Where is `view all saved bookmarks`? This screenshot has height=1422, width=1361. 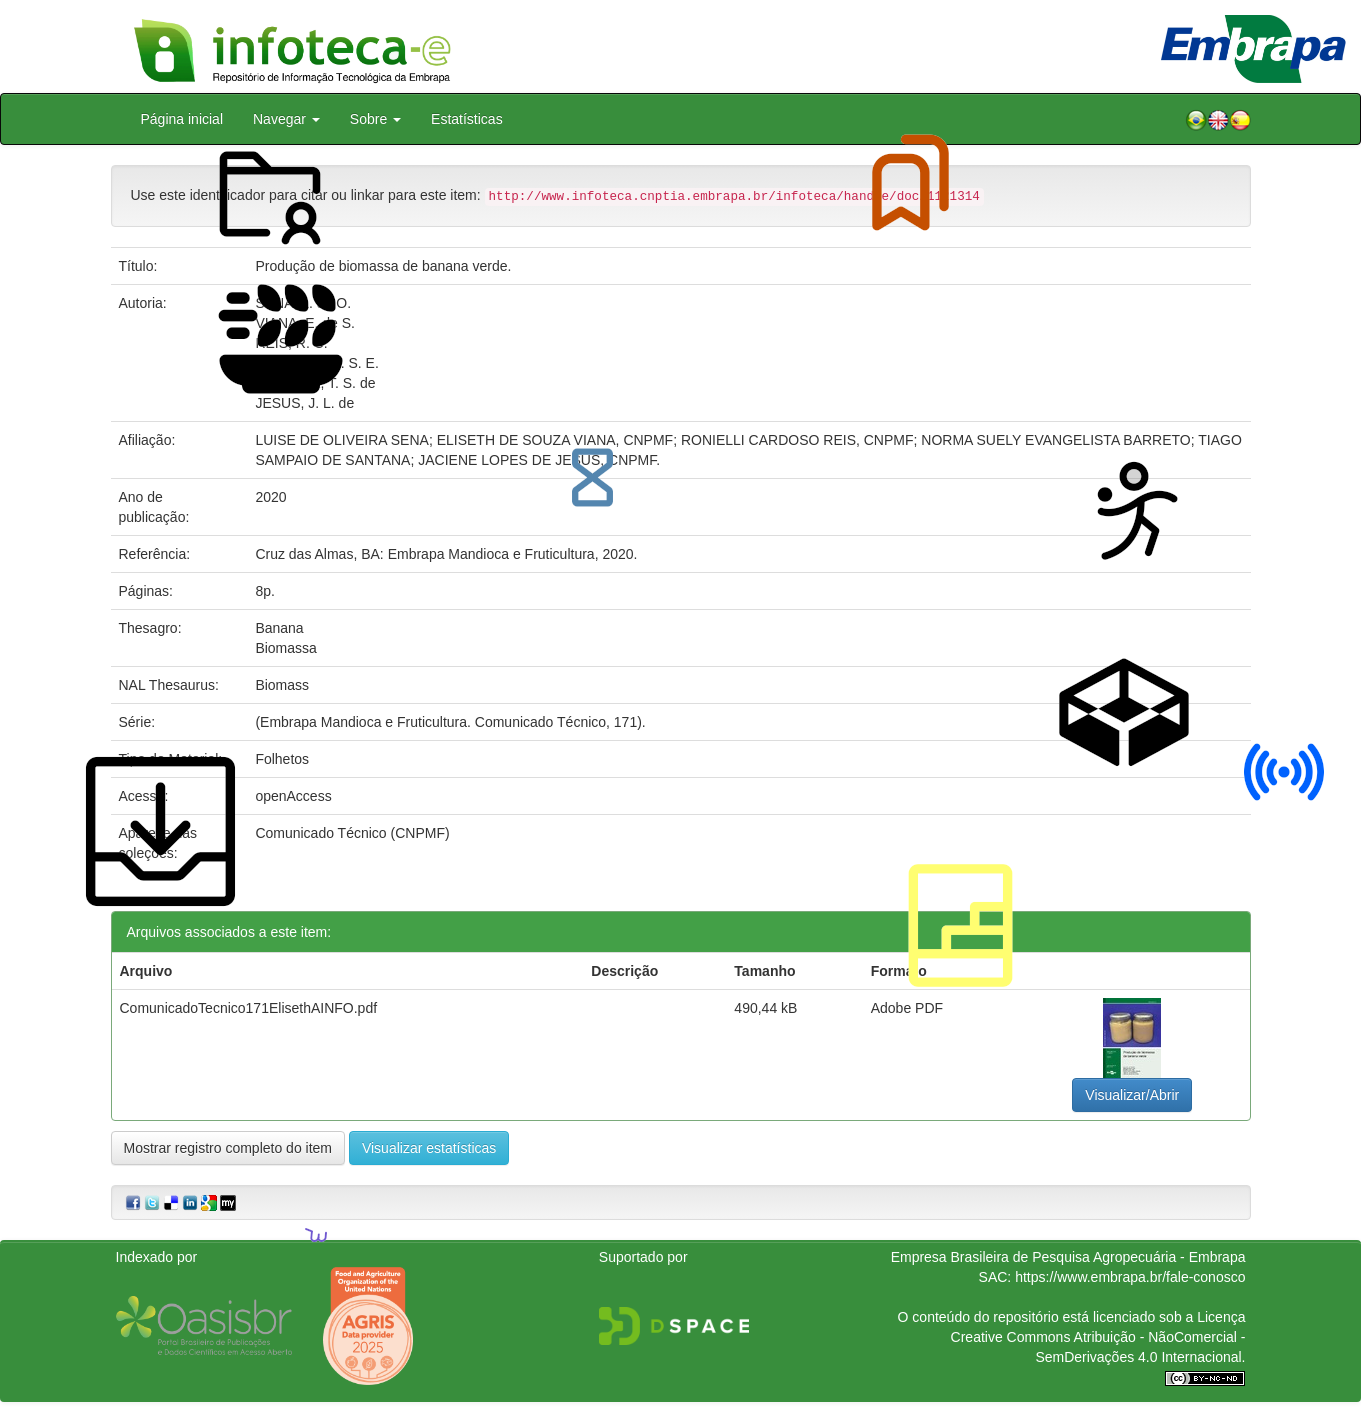
view all saved bookmarks is located at coordinates (910, 182).